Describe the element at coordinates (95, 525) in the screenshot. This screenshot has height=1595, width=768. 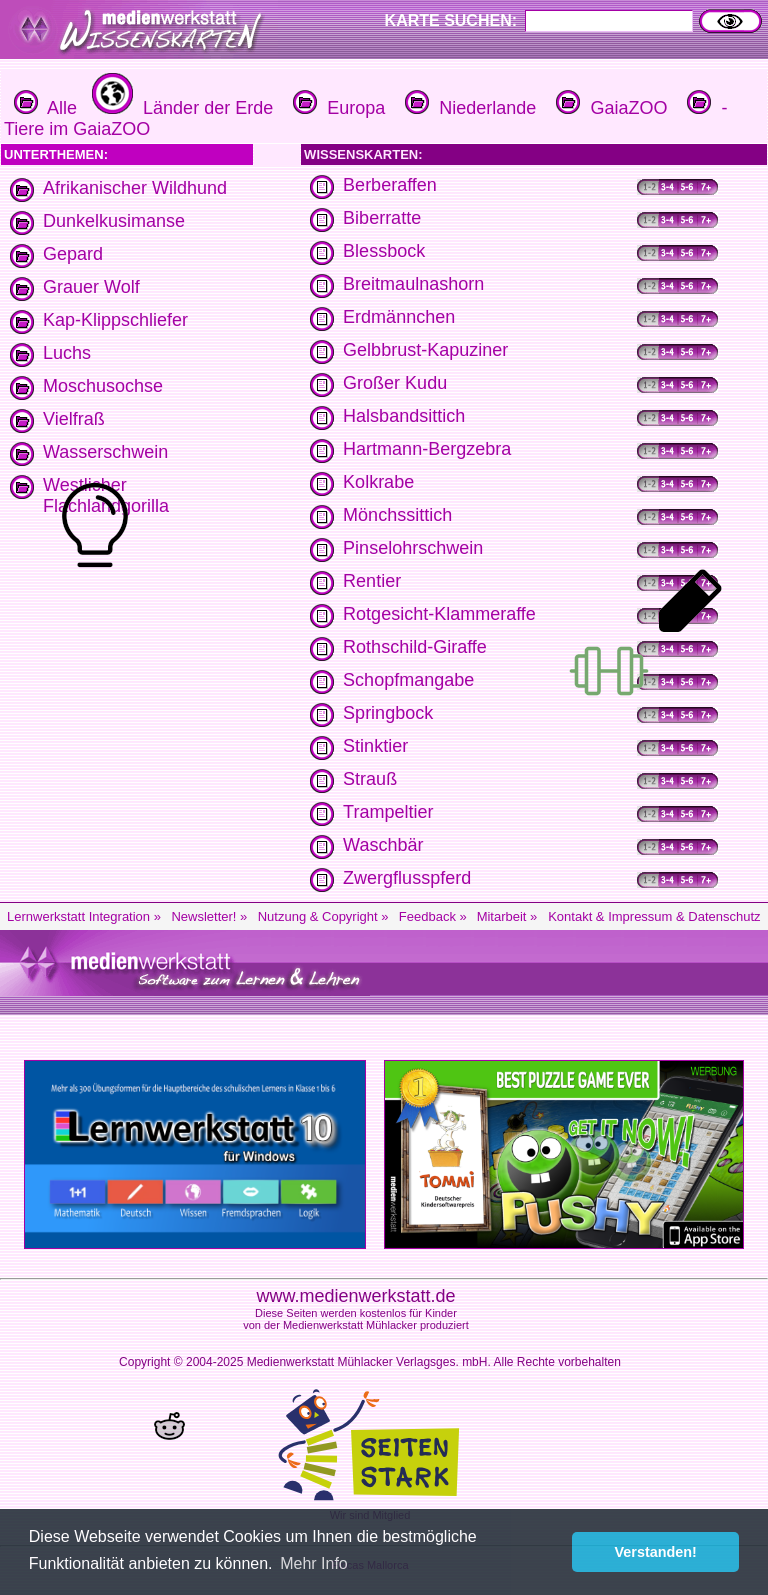
I see `view tips or helpful suggestions` at that location.